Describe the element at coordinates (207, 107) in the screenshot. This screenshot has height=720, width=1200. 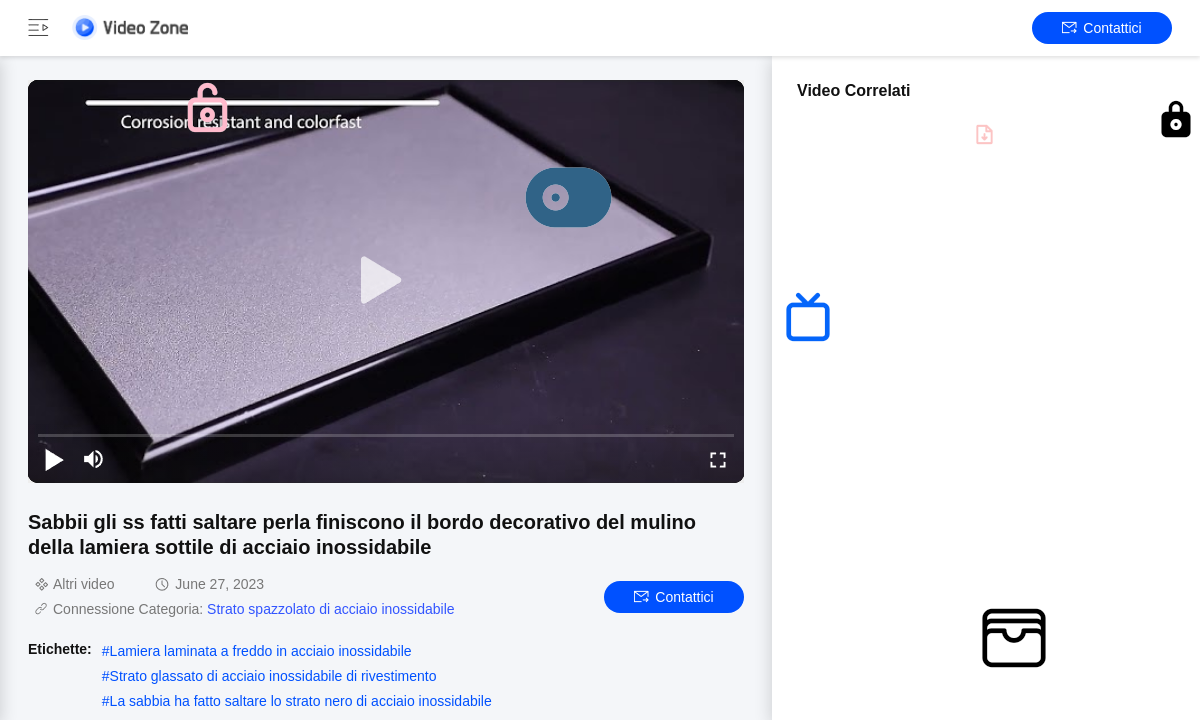
I see `unlock a secured item or account` at that location.